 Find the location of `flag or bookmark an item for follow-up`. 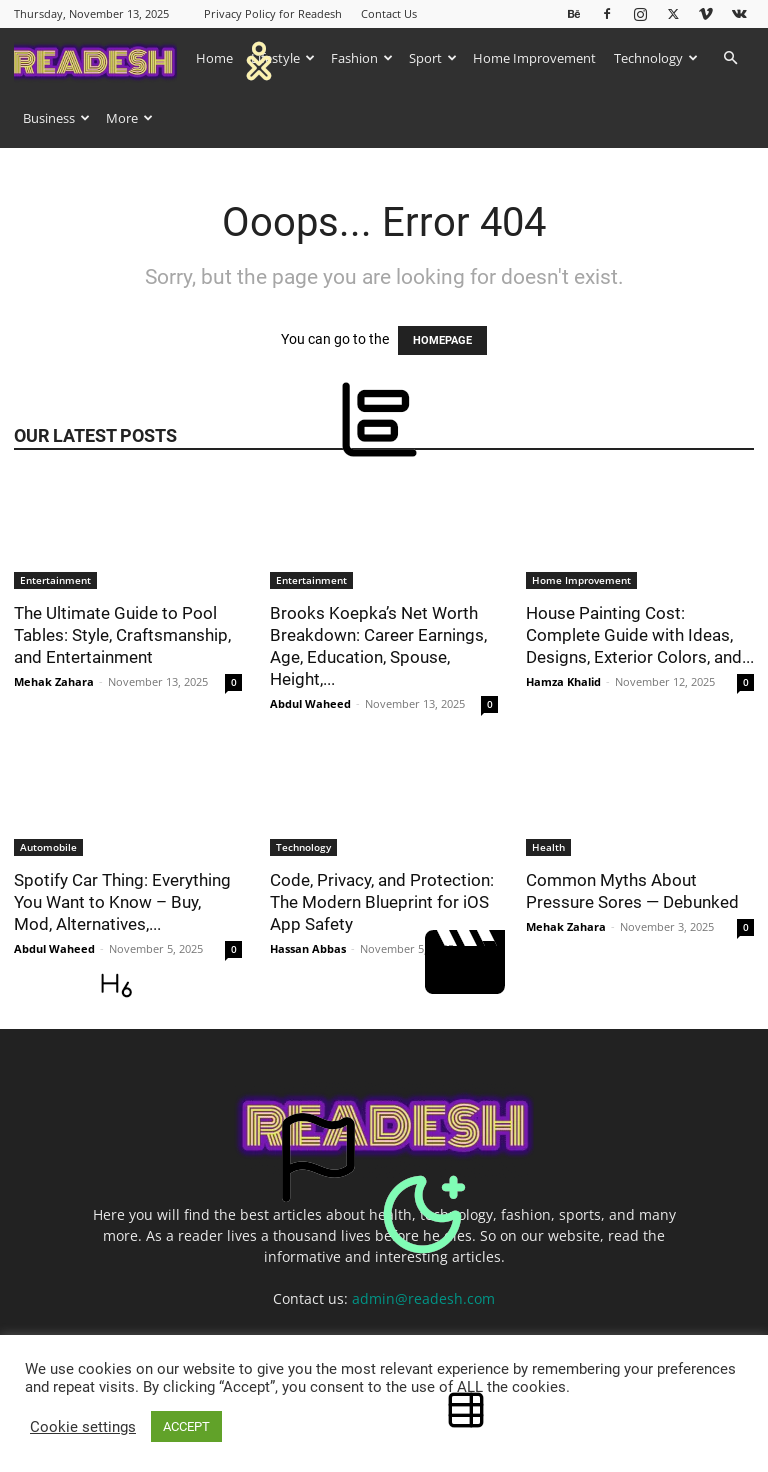

flag or bookmark an item for follow-up is located at coordinates (318, 1157).